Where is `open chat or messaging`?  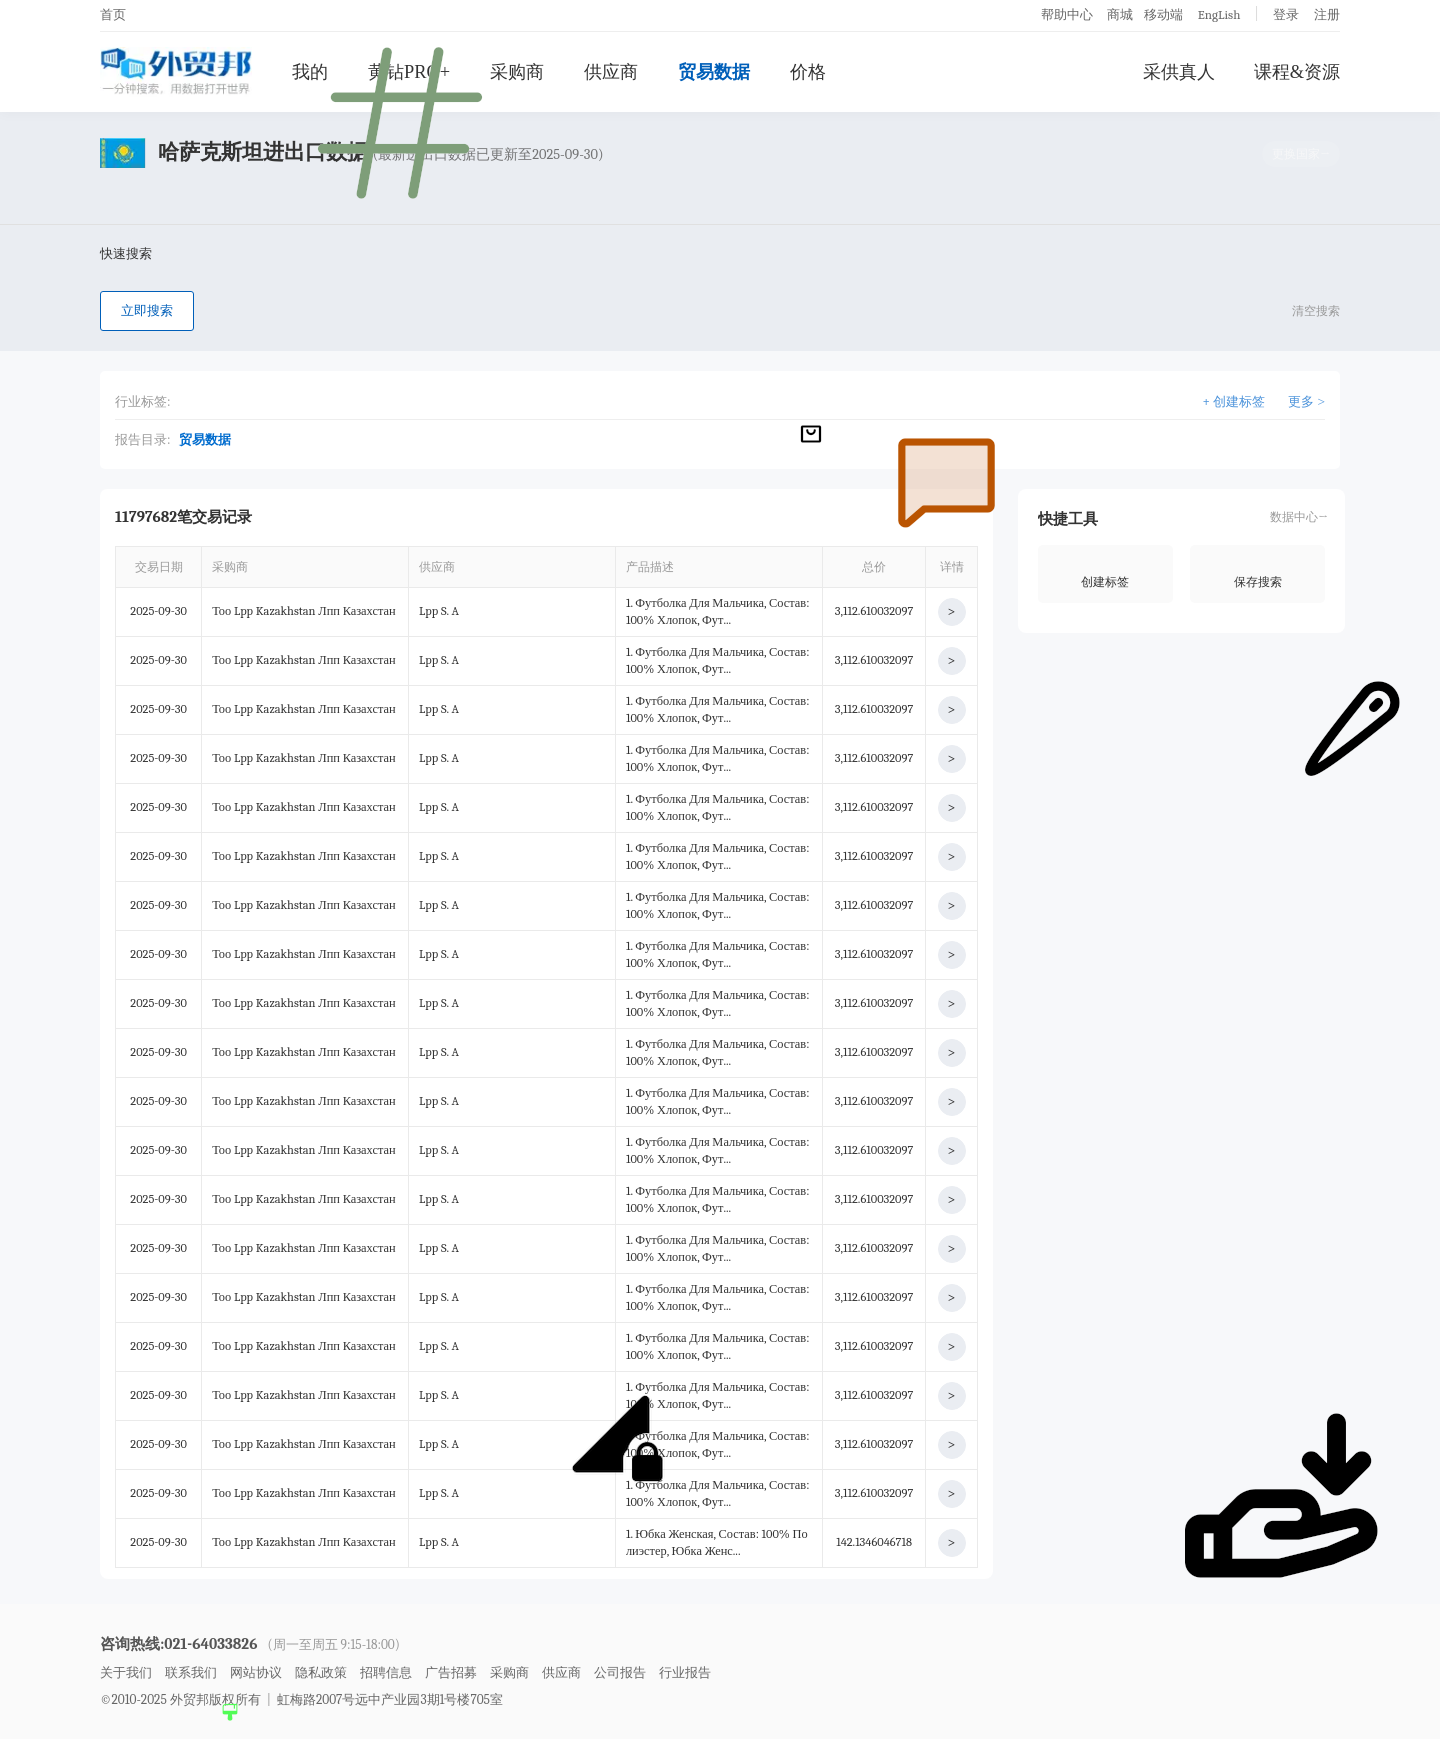
open chat or messaging is located at coordinates (946, 475).